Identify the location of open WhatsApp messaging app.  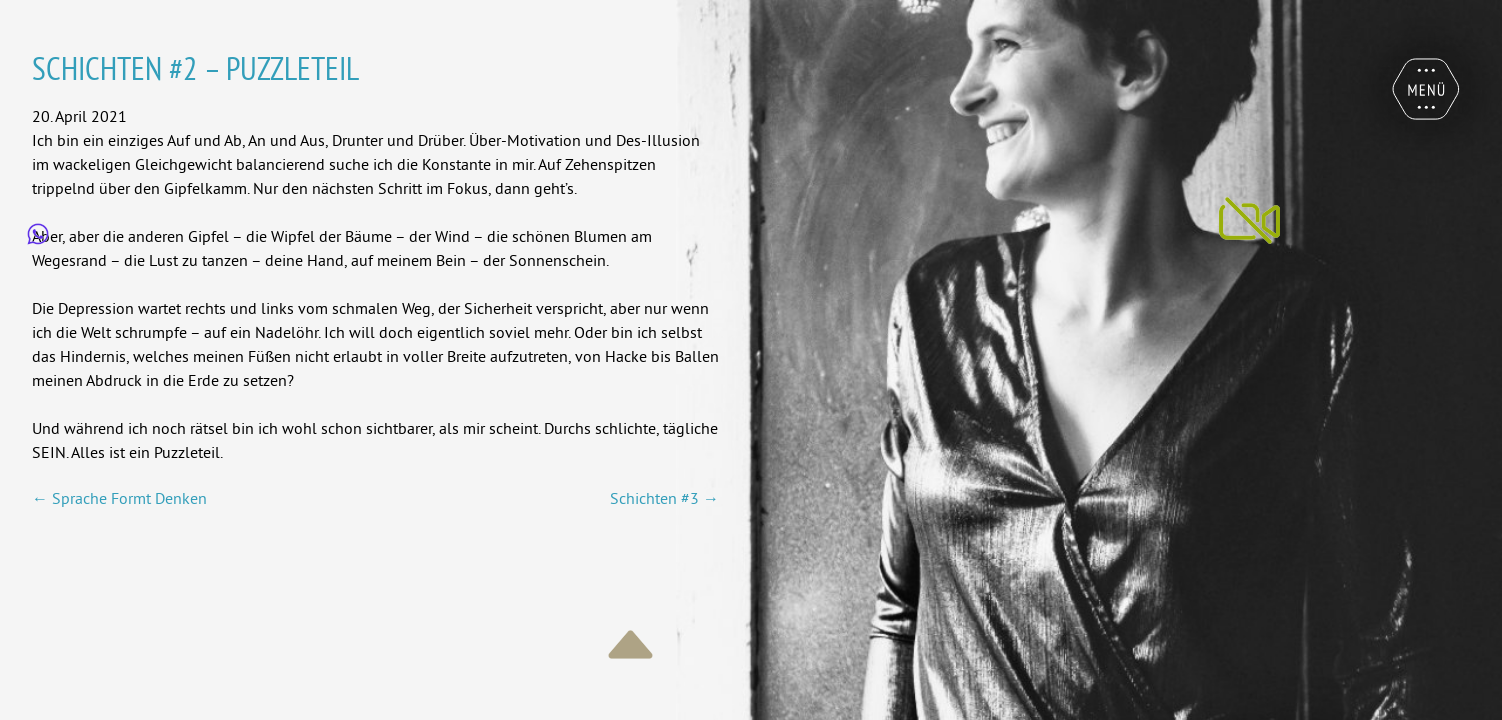
(38, 234).